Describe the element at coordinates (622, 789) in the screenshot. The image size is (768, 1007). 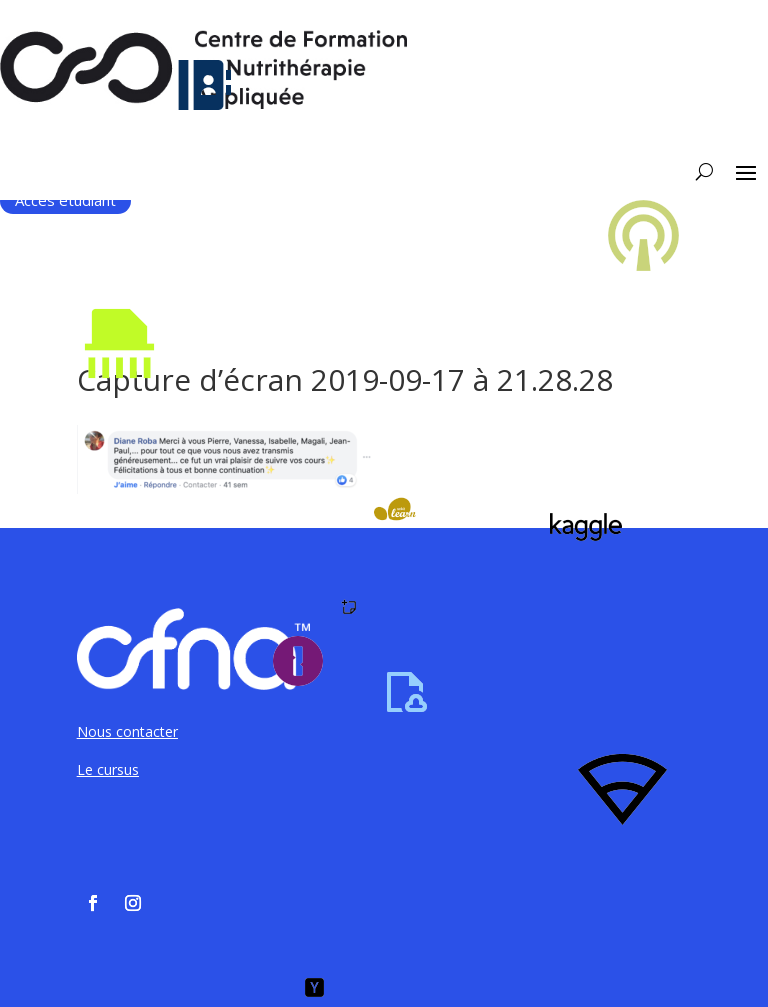
I see `indicates weak wifi signal strength` at that location.